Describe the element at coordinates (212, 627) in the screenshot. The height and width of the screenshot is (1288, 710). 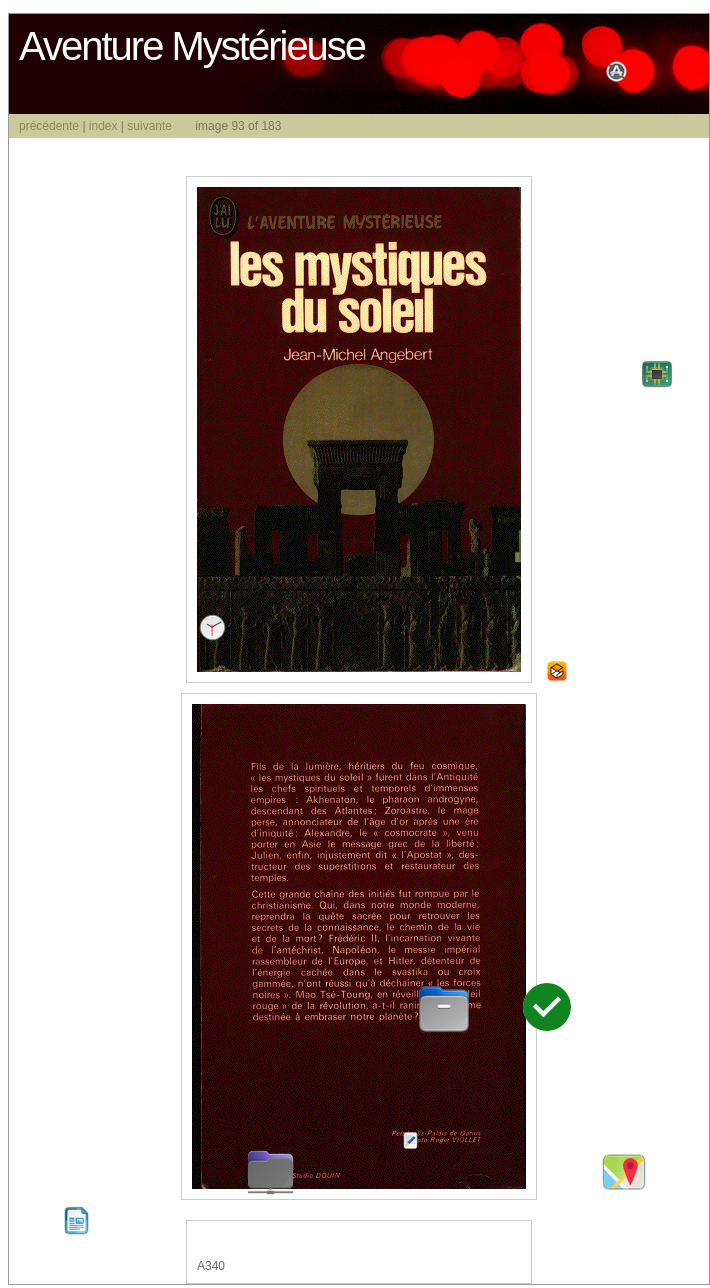
I see `access time and date administrative settings` at that location.